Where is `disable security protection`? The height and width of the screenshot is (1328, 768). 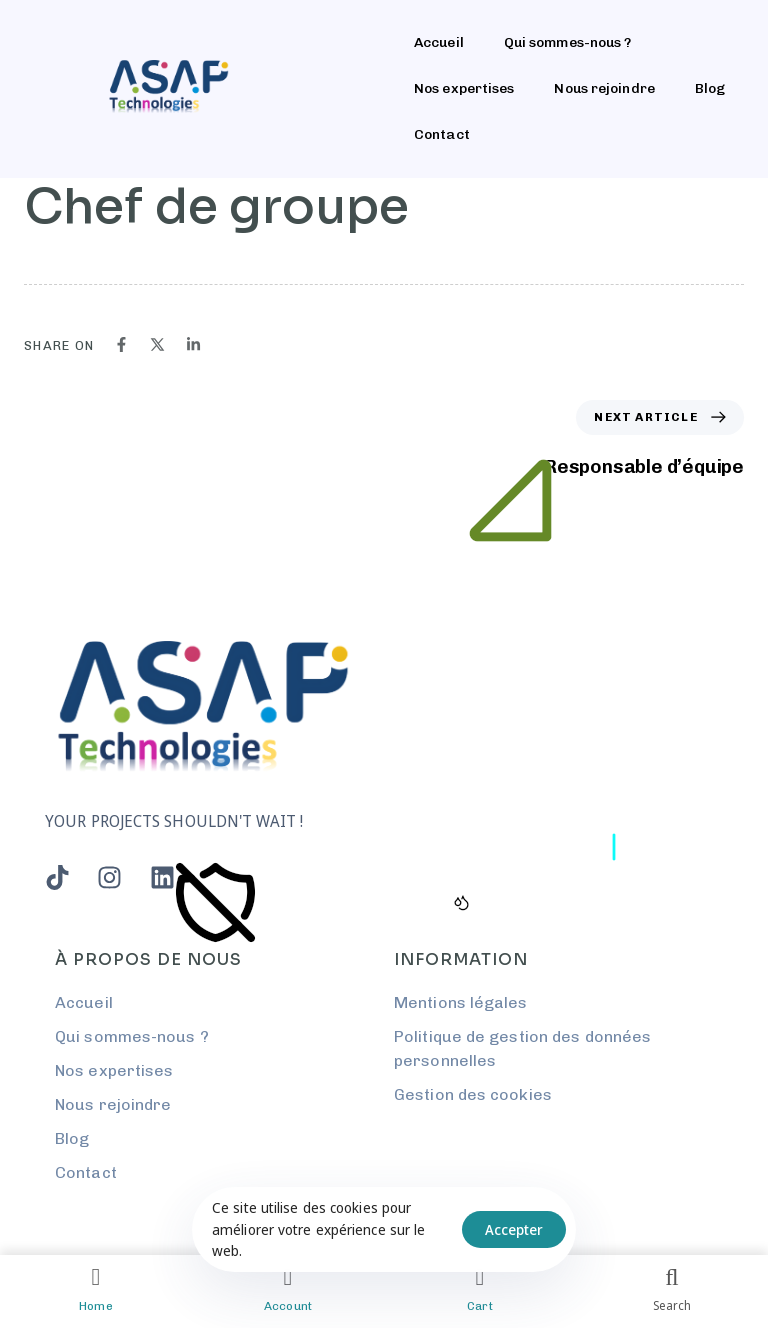
disable security protection is located at coordinates (215, 902).